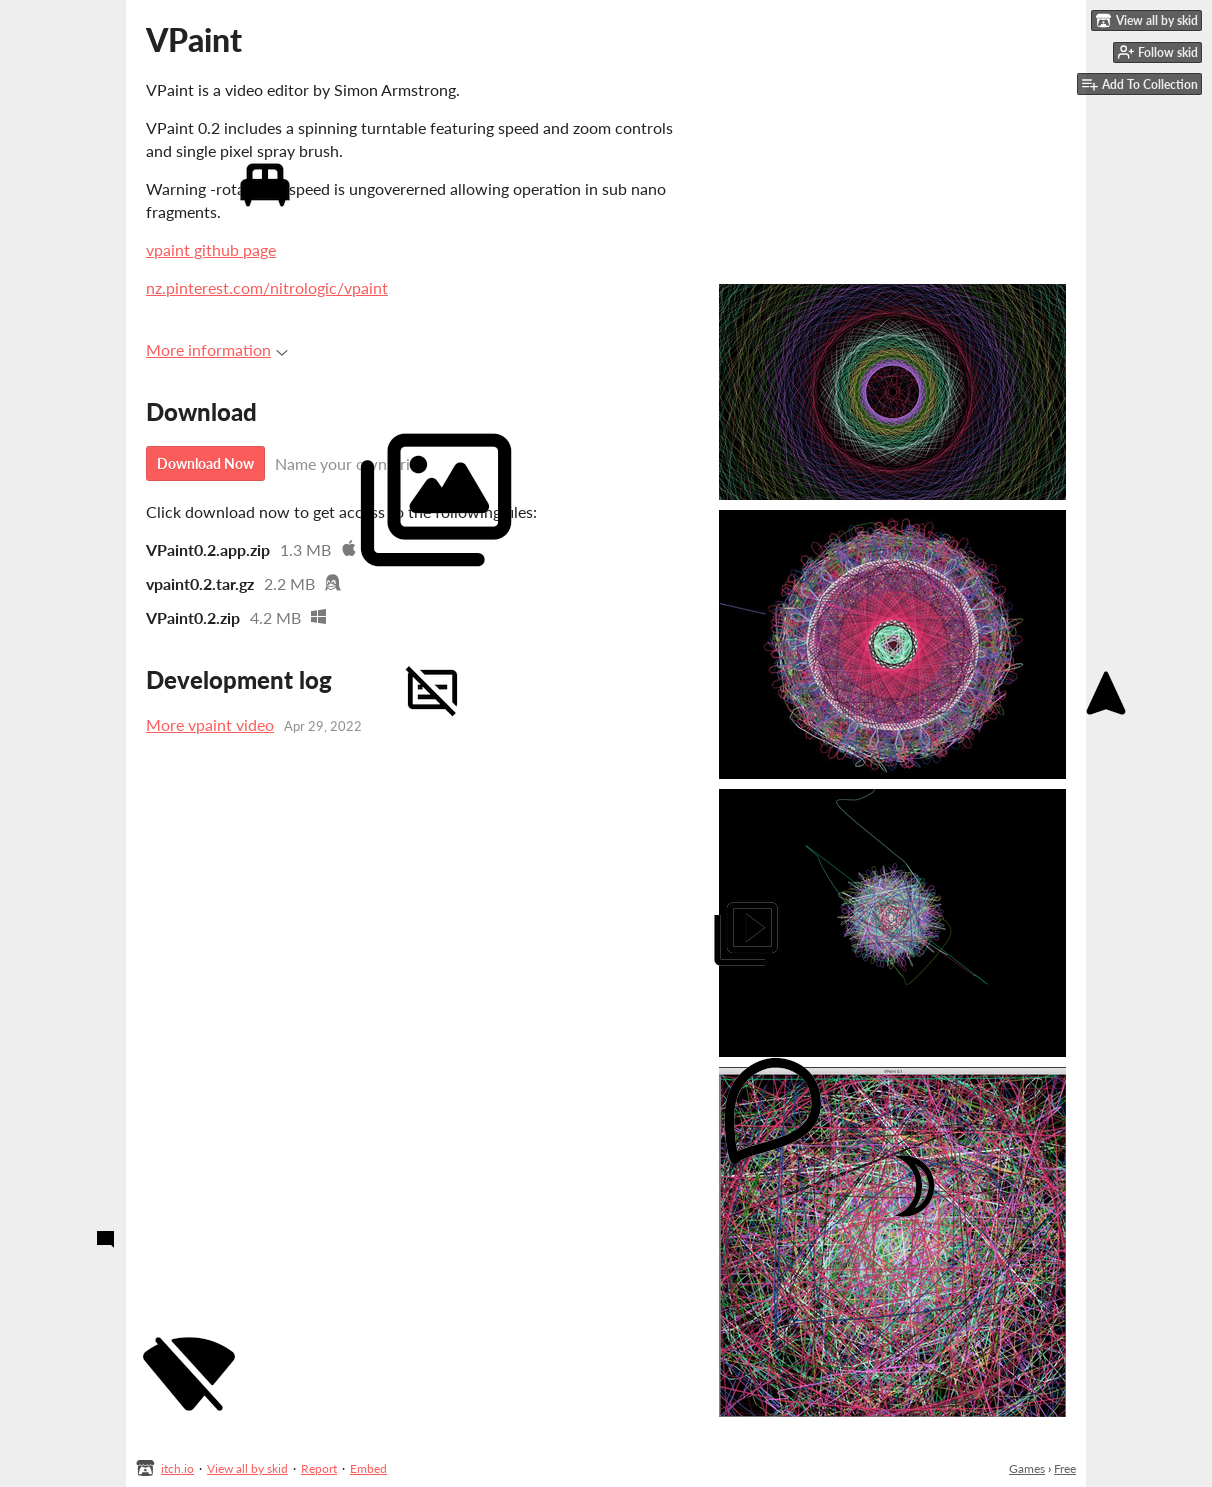 The image size is (1212, 1487). I want to click on view photo gallery, so click(440, 495).